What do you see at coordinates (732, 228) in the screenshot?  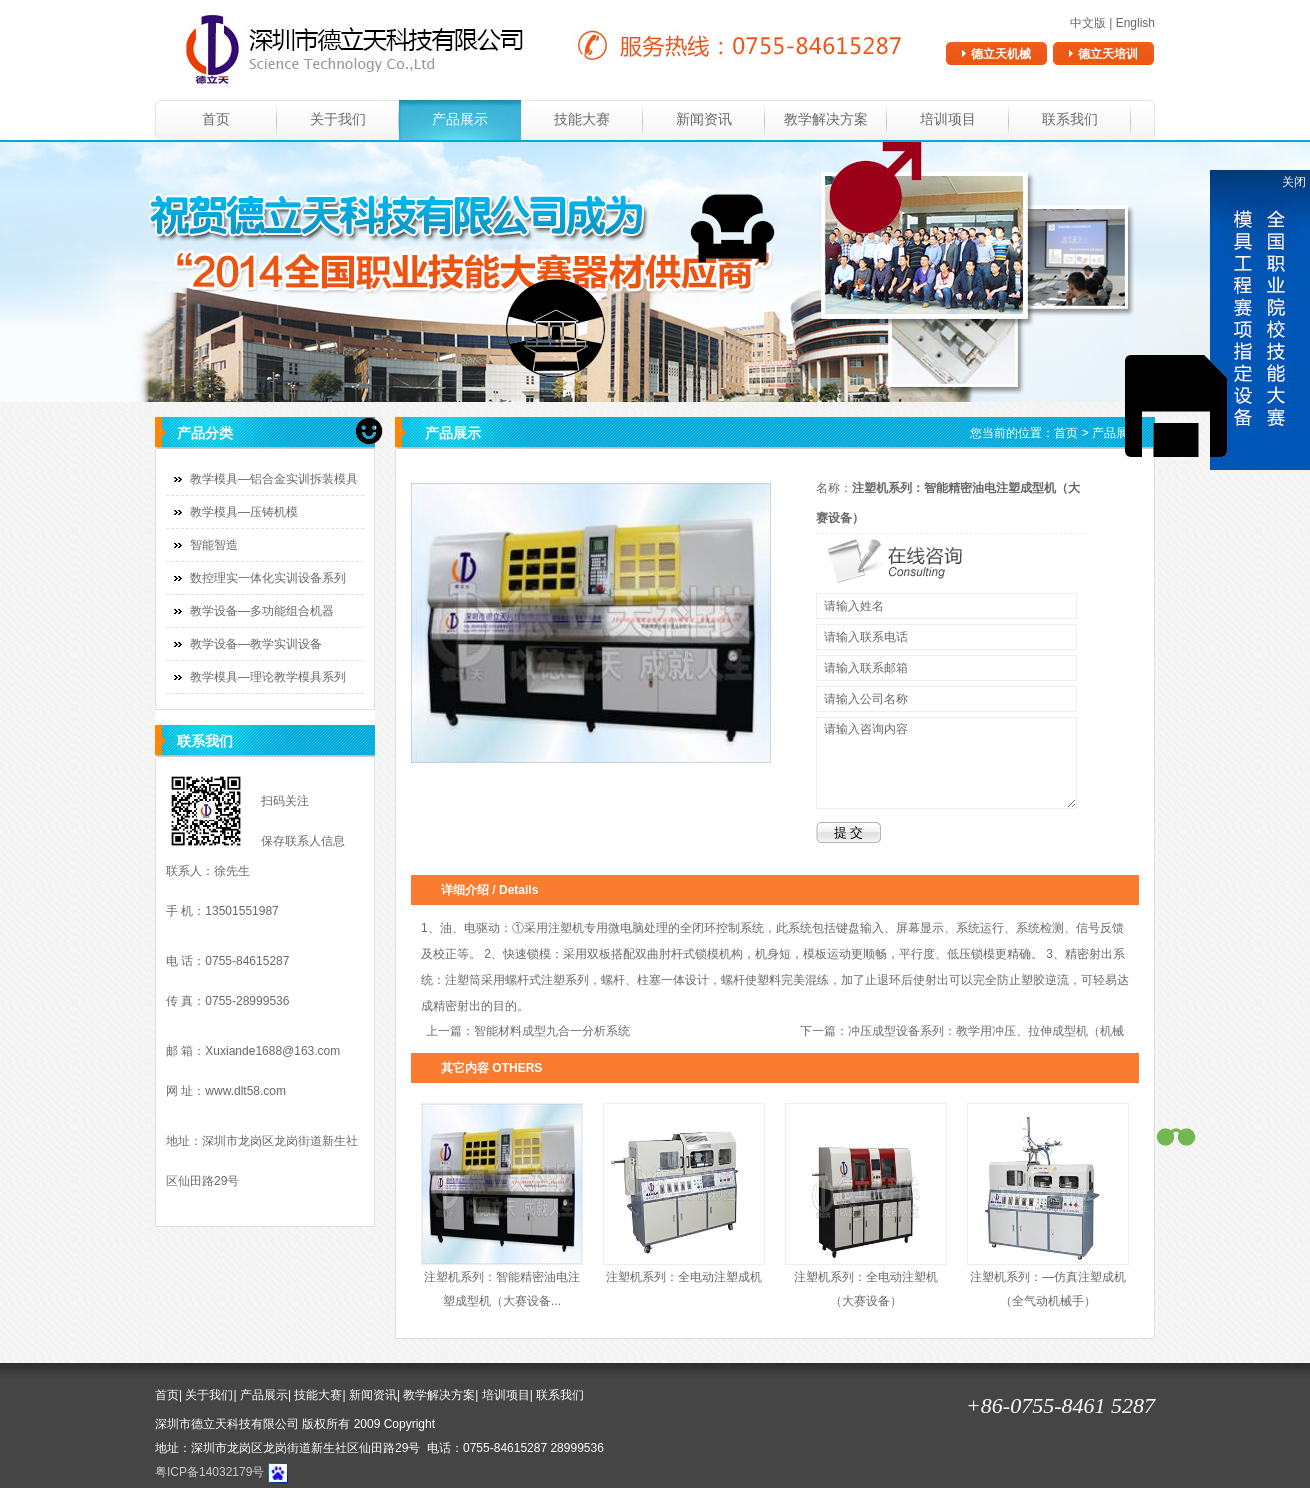 I see `browse furniture or home decor items` at bounding box center [732, 228].